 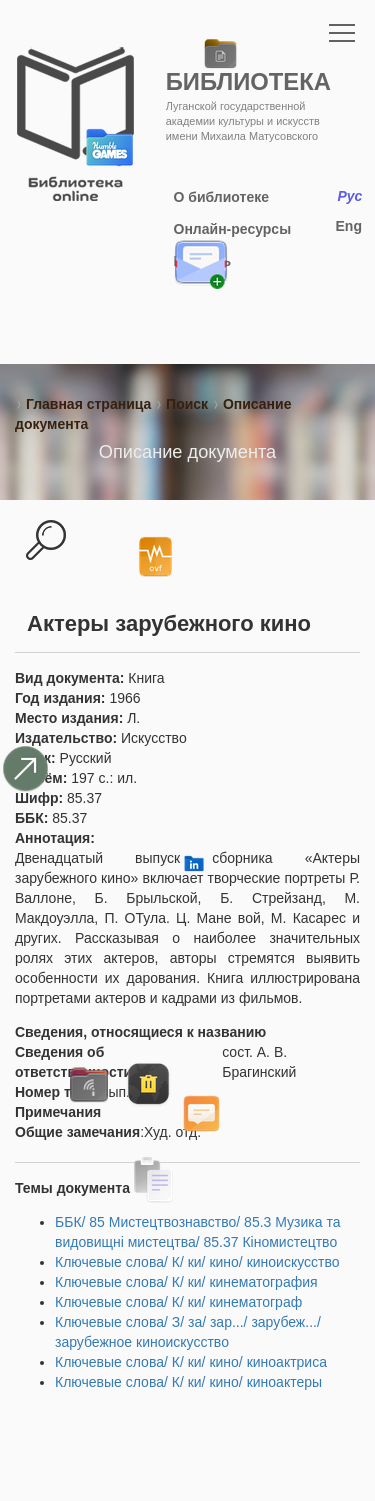 I want to click on open a VirtualBox appliance file, so click(x=155, y=556).